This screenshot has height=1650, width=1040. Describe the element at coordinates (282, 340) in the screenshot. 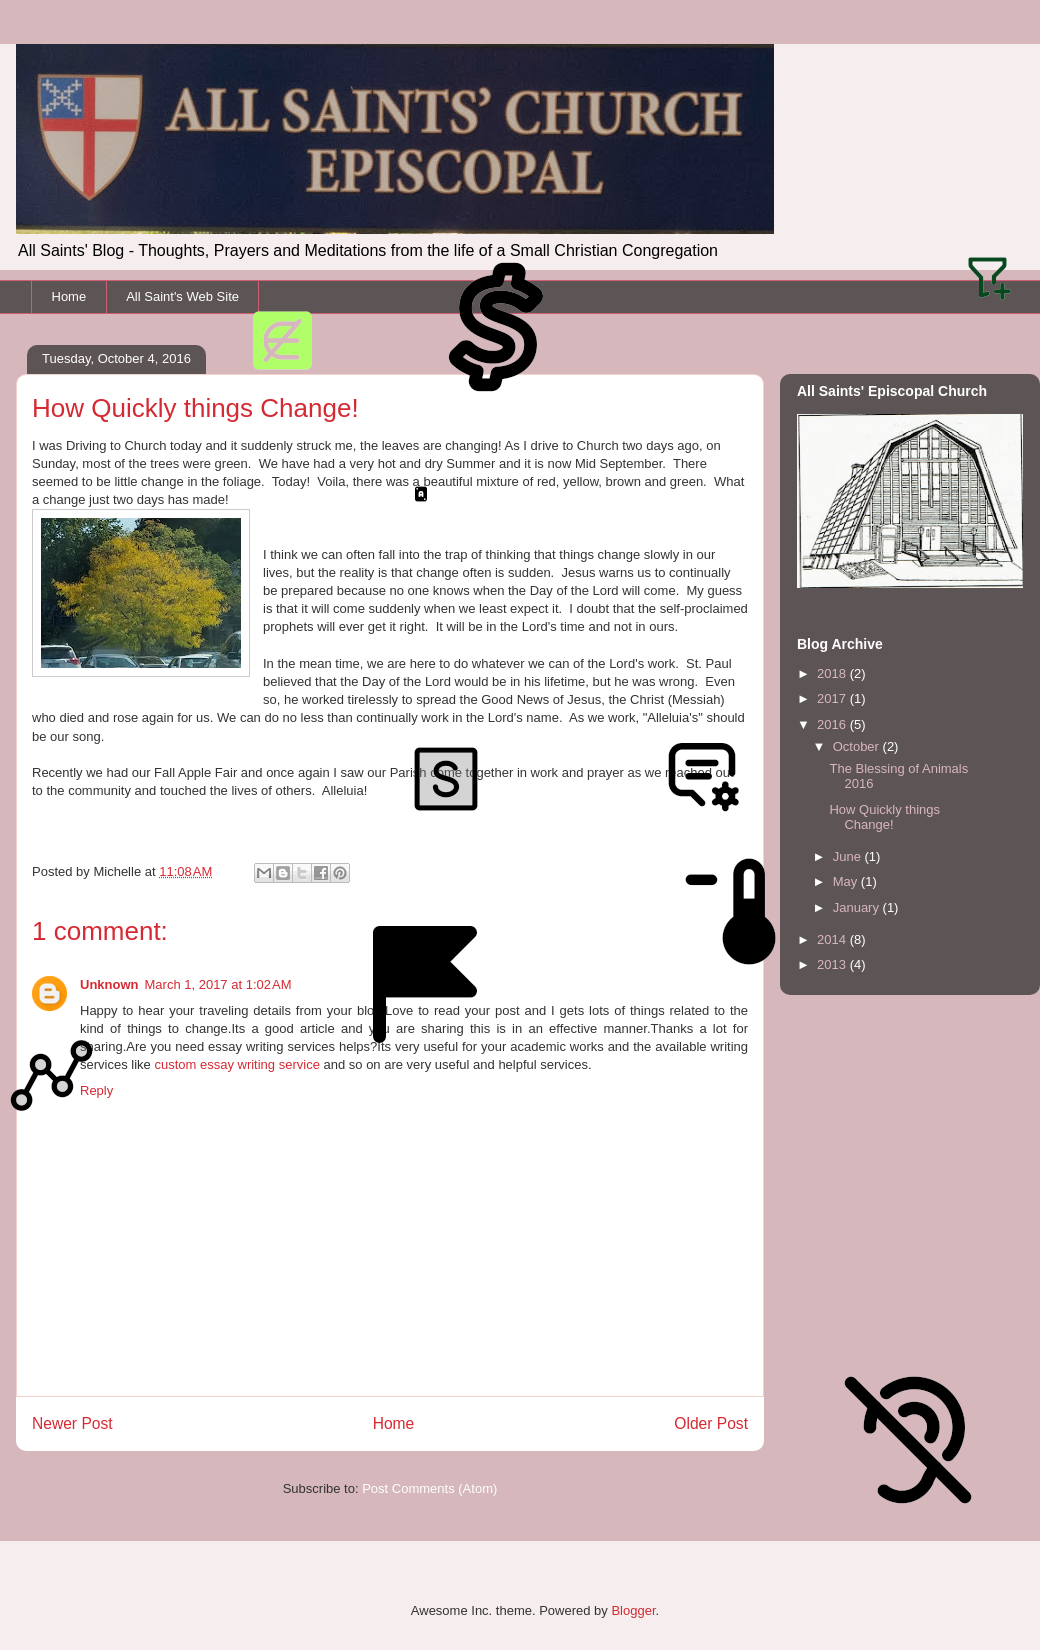

I see `indicates item is not part of a set or group` at that location.